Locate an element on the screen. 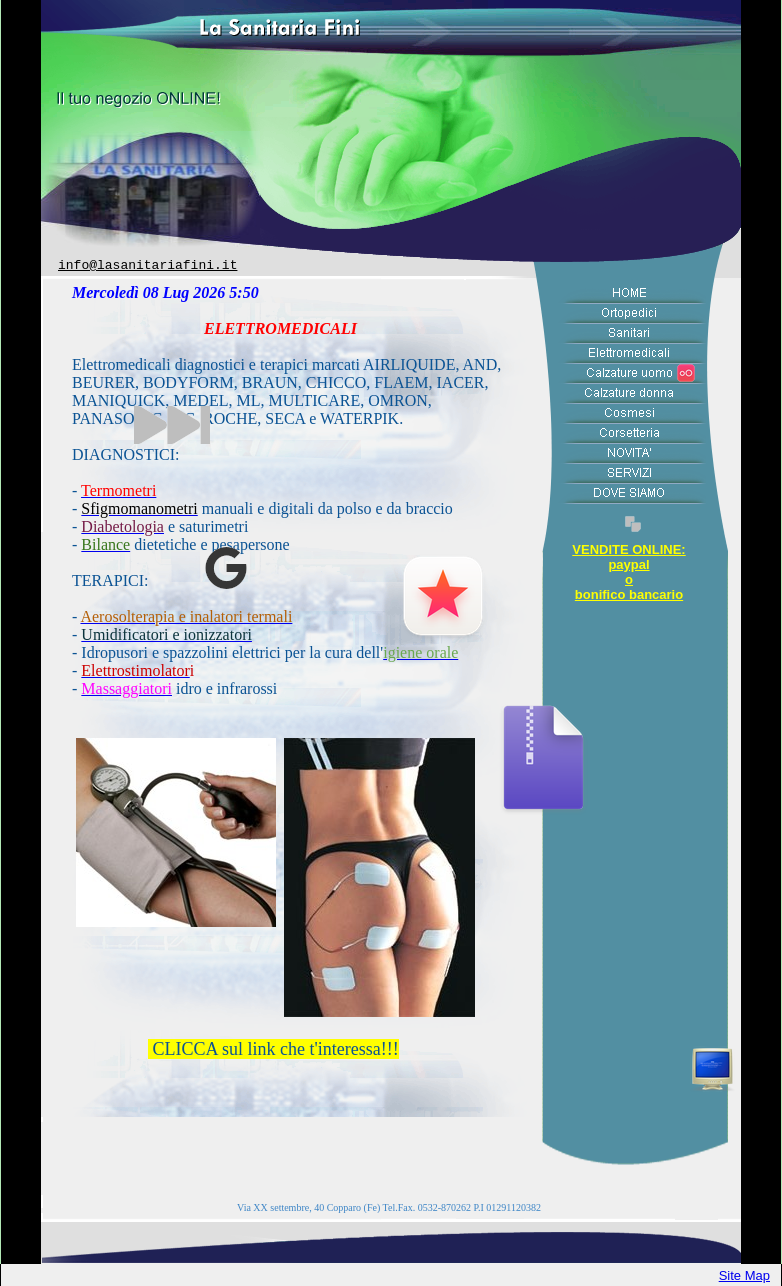  launch genymotion android emulator is located at coordinates (686, 373).